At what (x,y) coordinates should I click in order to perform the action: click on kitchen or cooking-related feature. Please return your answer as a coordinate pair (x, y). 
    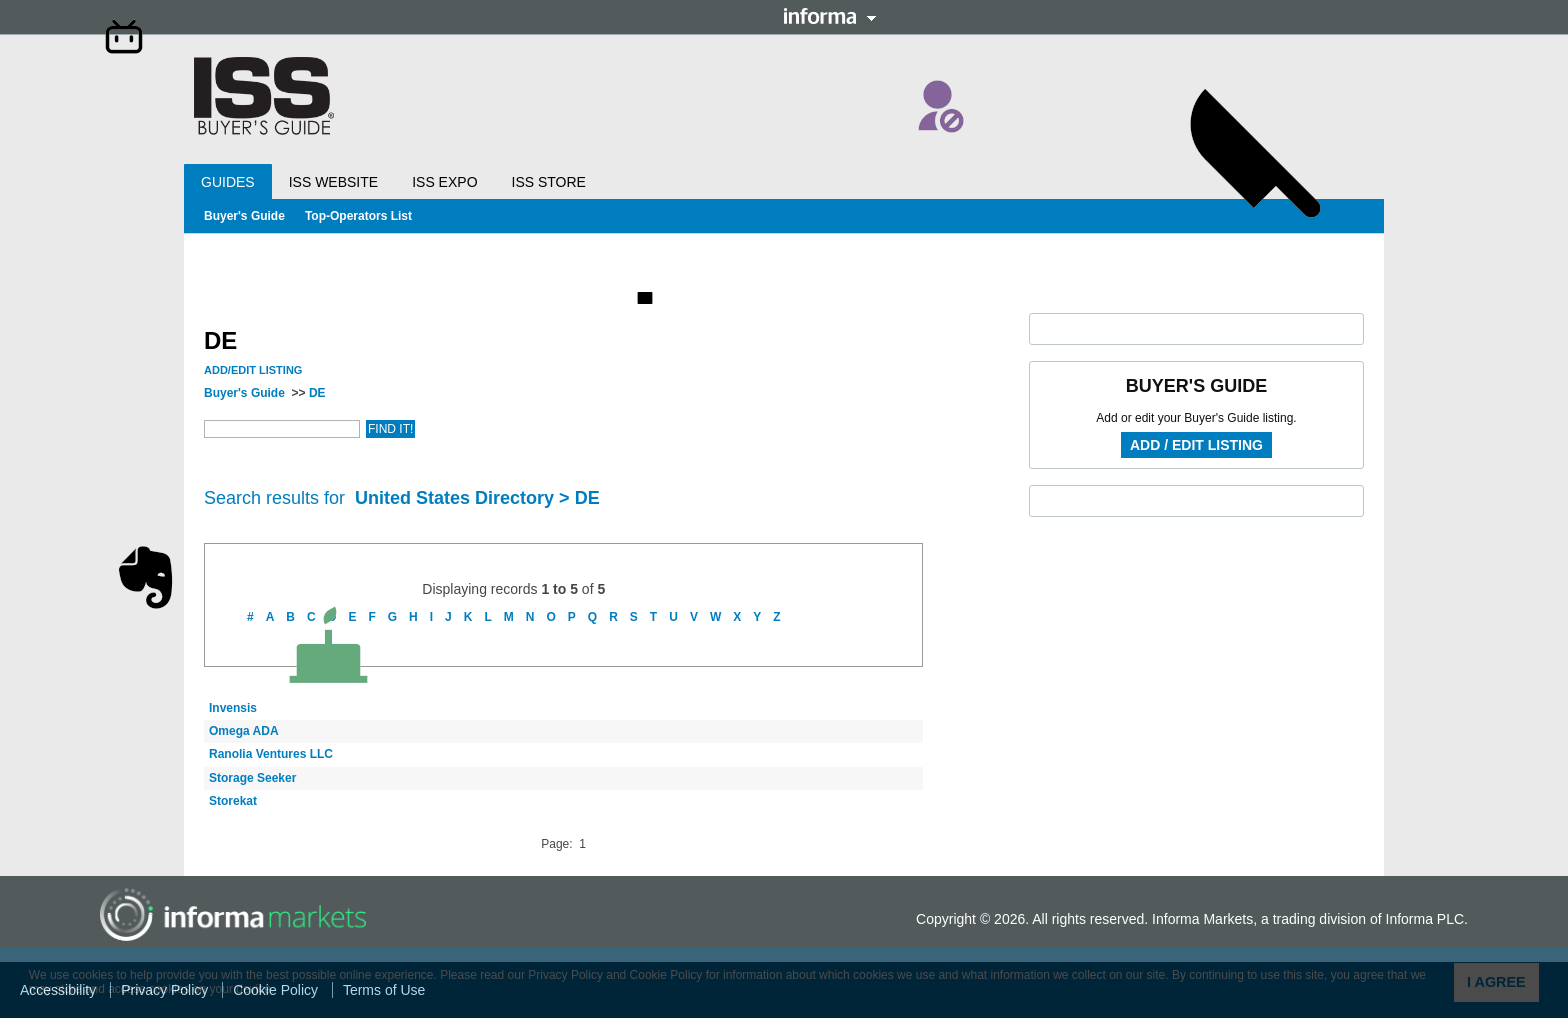
    Looking at the image, I should click on (1253, 155).